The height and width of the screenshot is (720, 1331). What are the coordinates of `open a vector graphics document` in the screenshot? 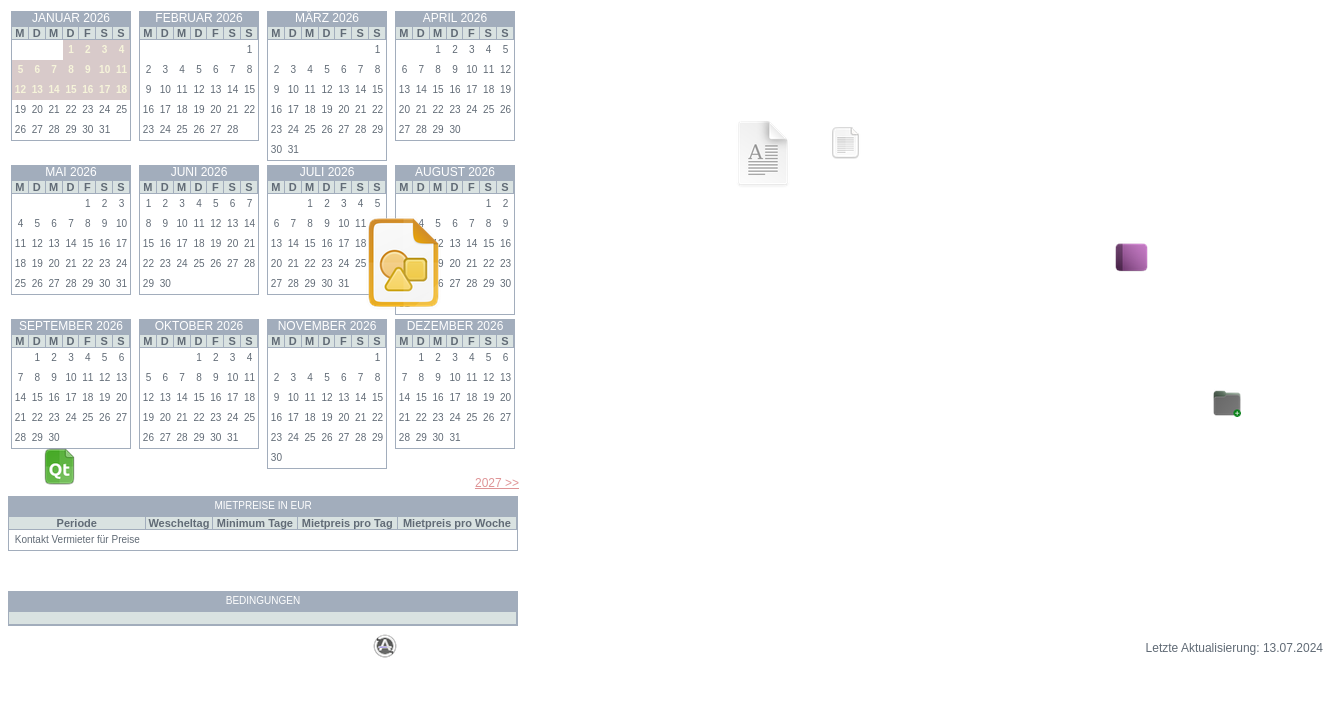 It's located at (403, 262).